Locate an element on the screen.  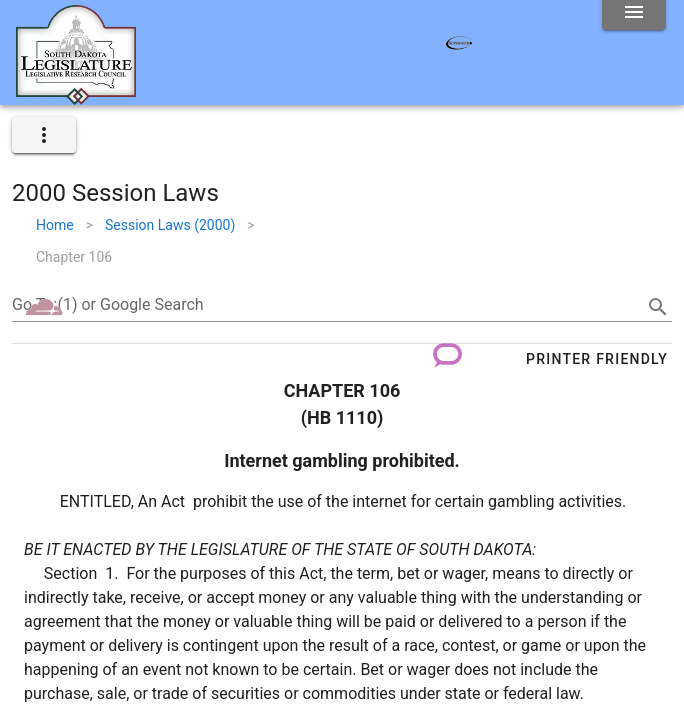
visit The Conversation website is located at coordinates (447, 355).